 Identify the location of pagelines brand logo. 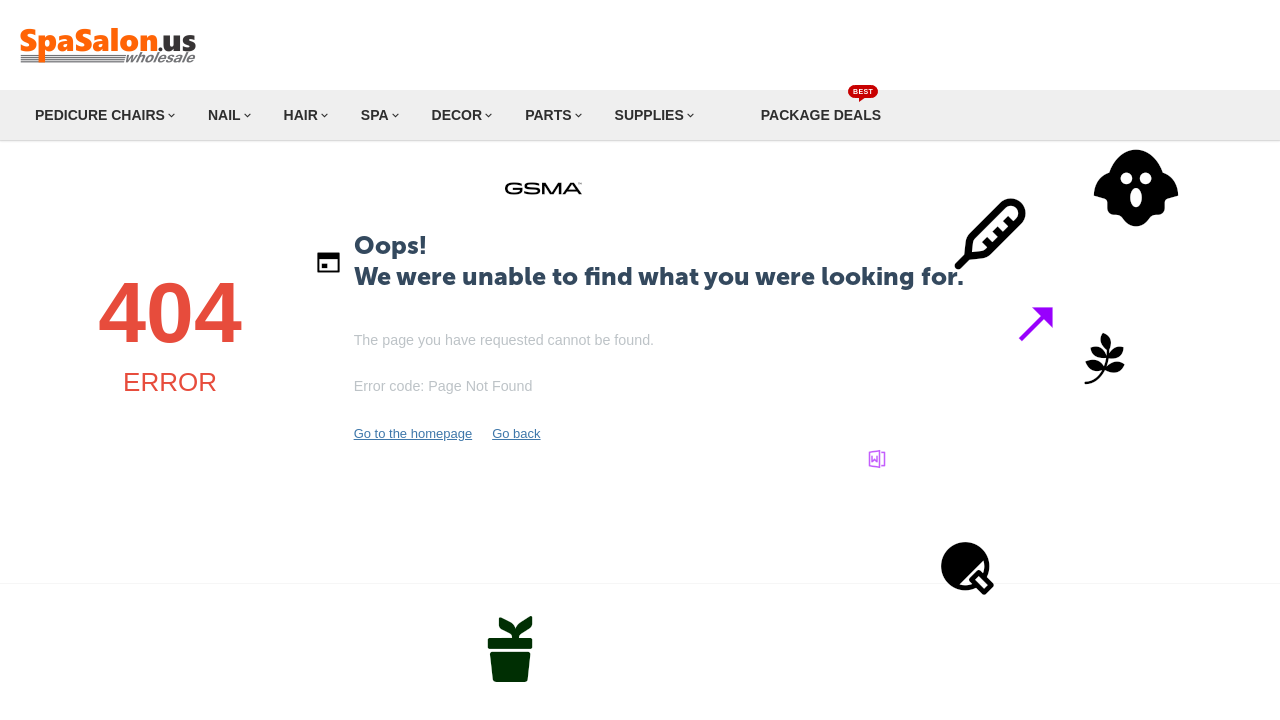
(1104, 358).